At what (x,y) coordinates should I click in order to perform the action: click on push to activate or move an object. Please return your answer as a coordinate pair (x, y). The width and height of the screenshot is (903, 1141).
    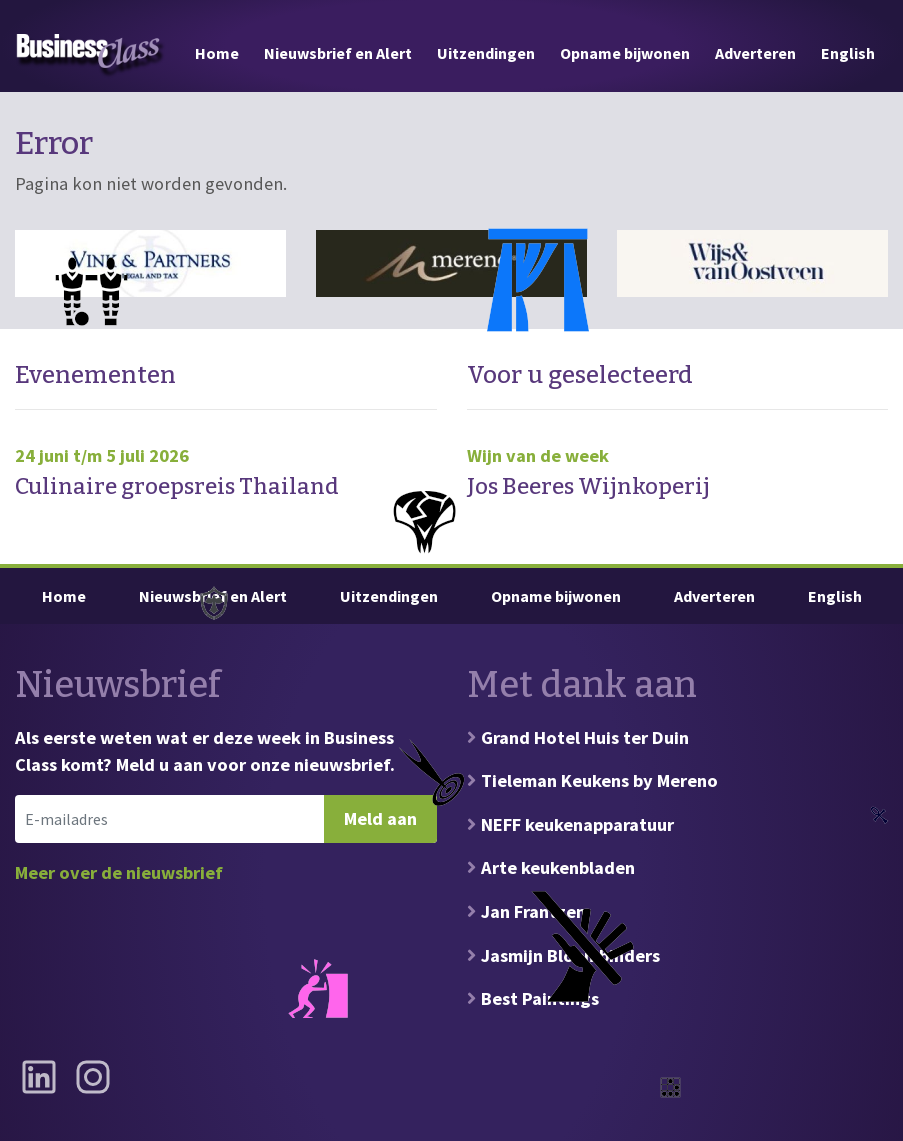
    Looking at the image, I should click on (318, 988).